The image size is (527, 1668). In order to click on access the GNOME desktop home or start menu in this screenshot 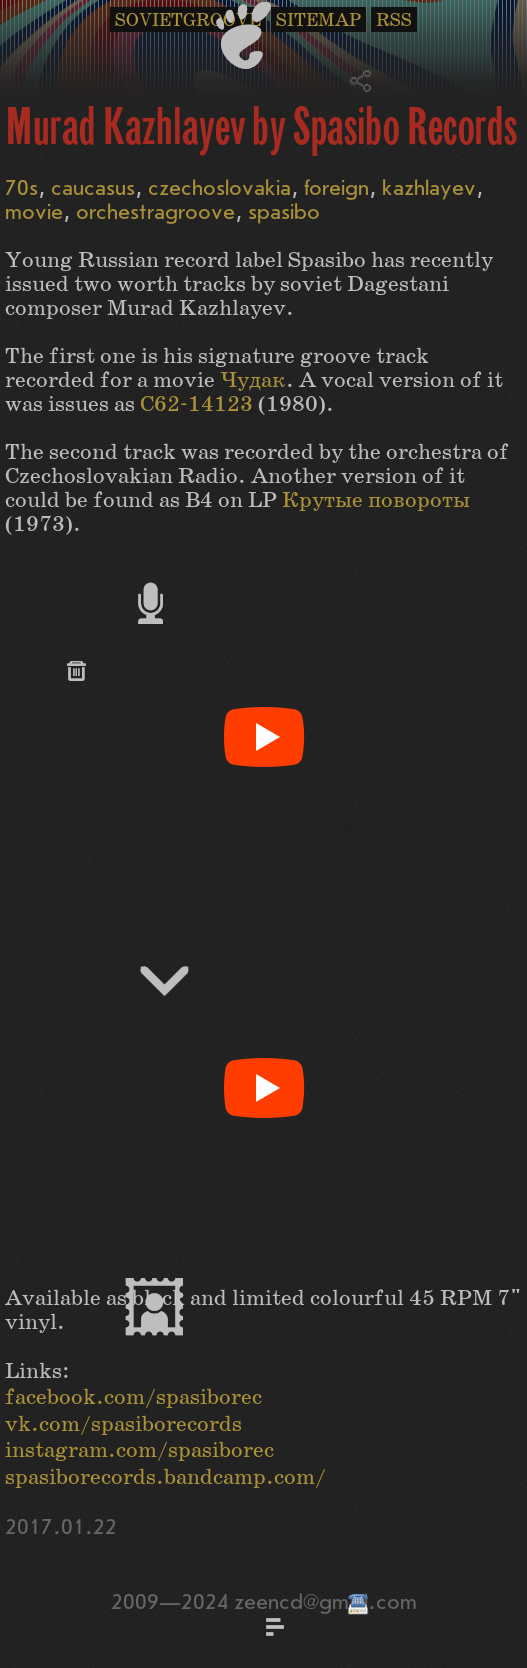, I will do `click(241, 35)`.